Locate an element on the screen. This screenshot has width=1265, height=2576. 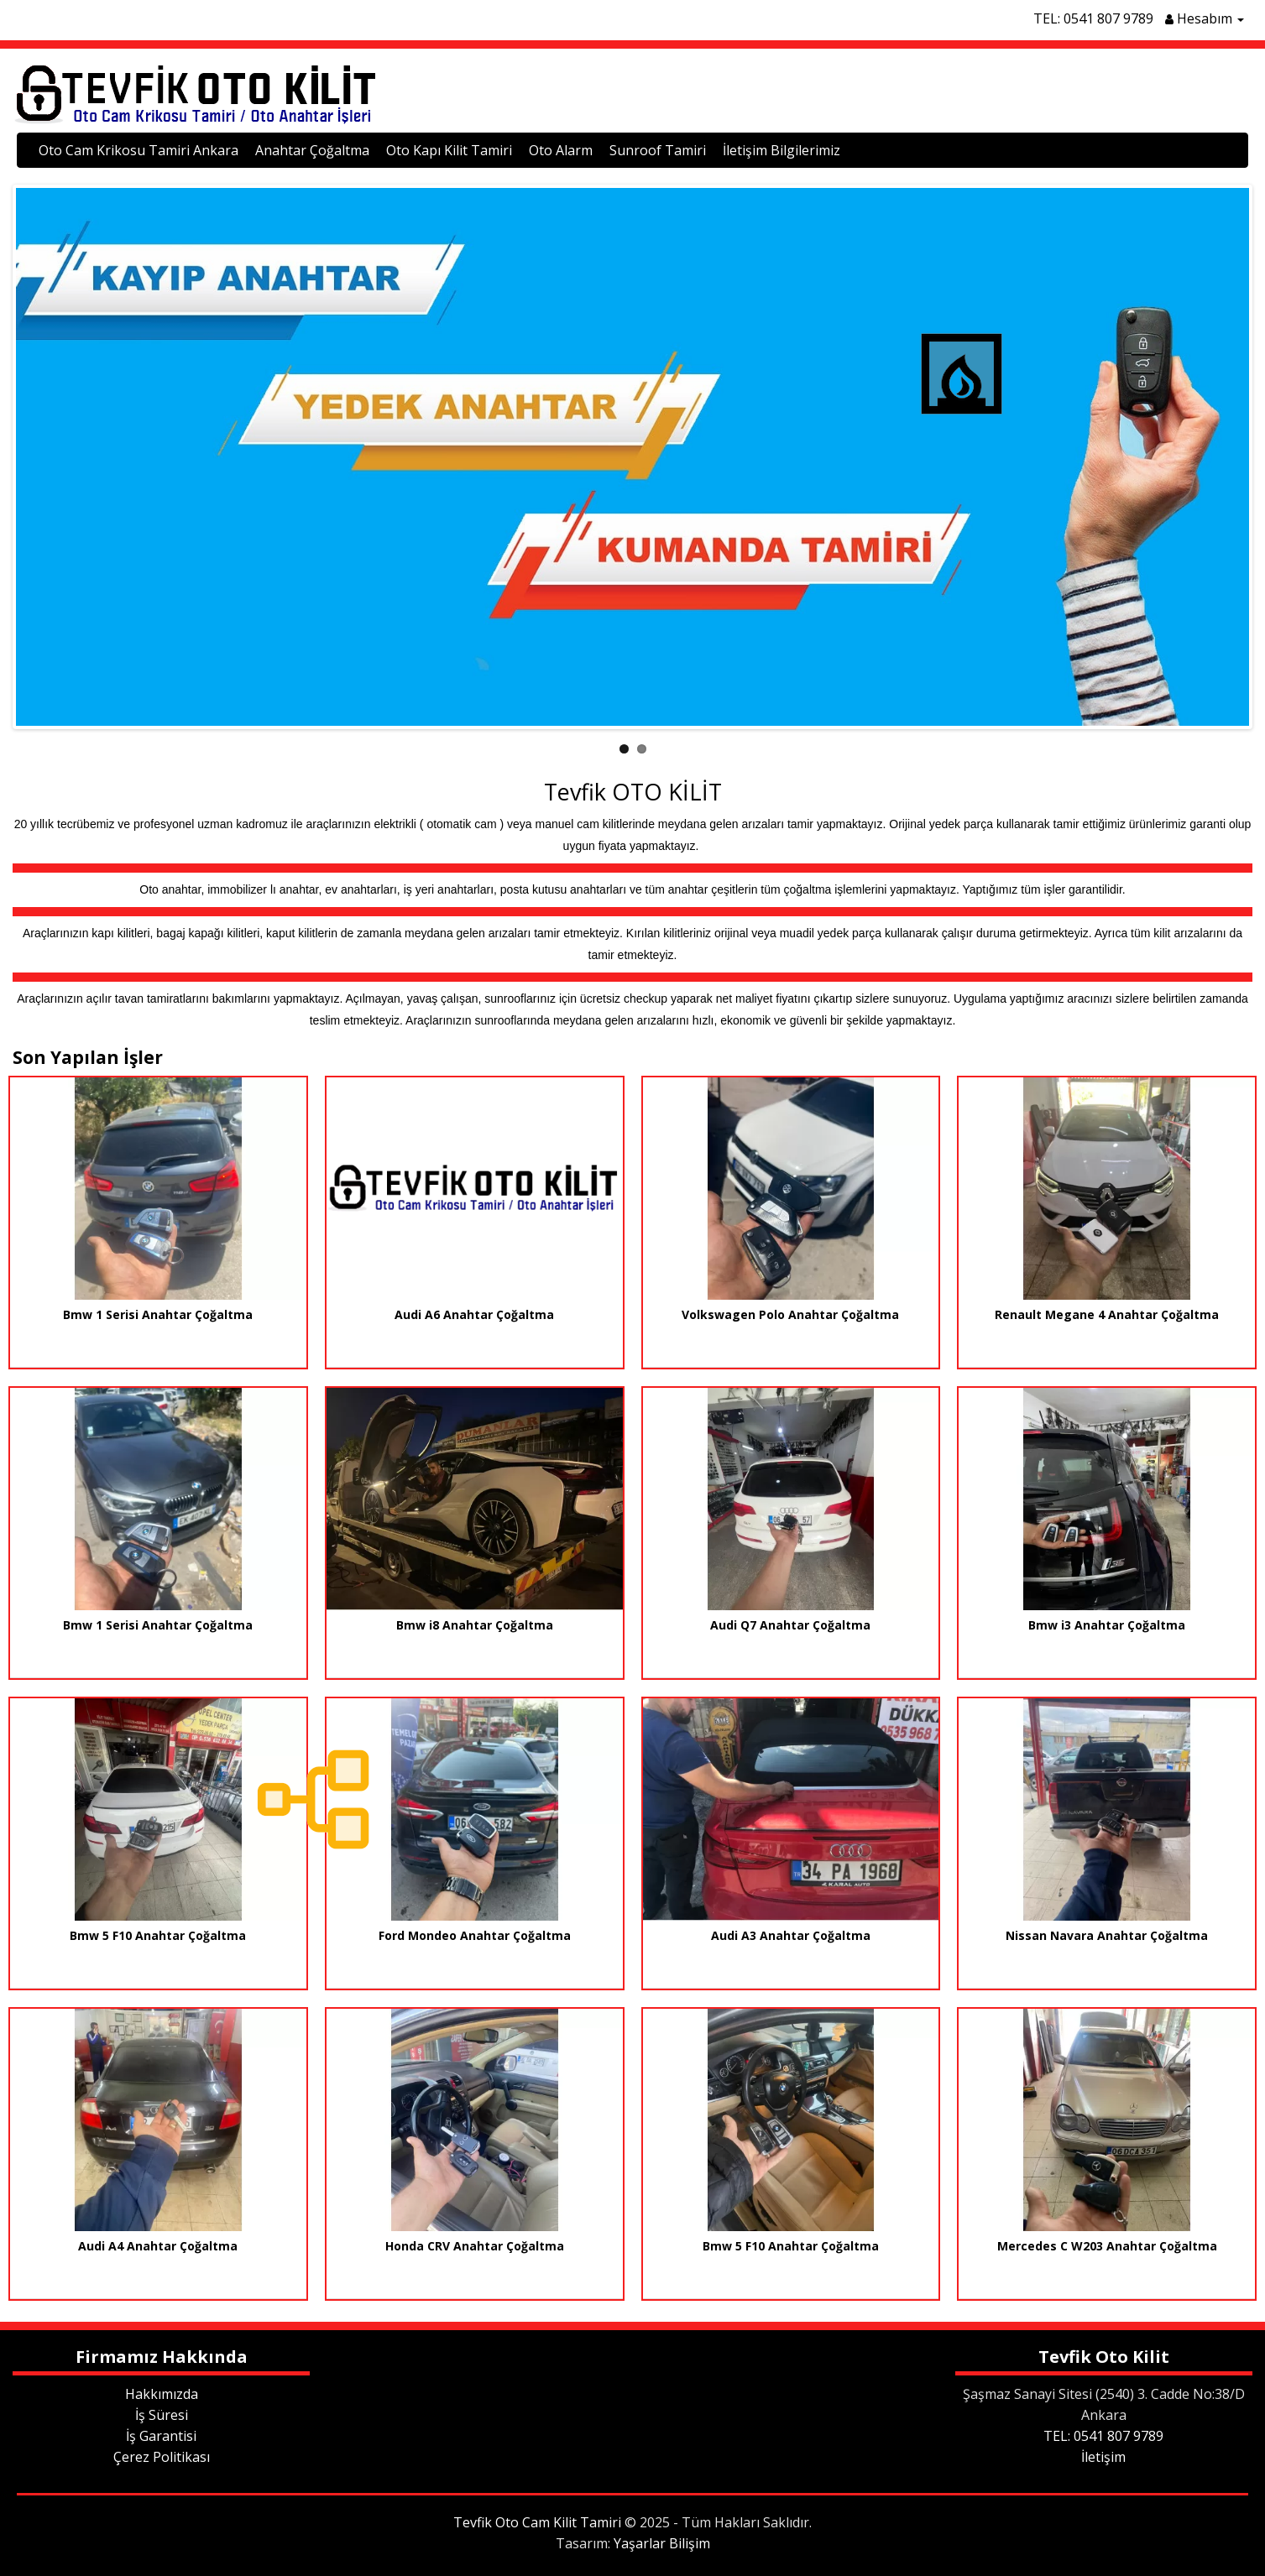
view hierarchical structure or organization is located at coordinates (319, 1799).